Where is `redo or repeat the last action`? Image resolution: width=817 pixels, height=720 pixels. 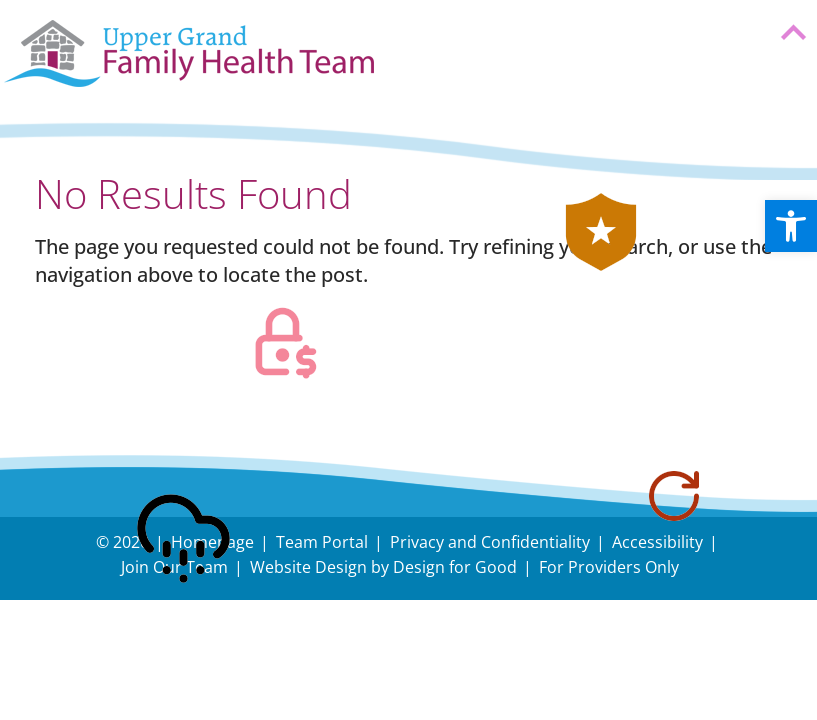
redo or repeat the last action is located at coordinates (674, 496).